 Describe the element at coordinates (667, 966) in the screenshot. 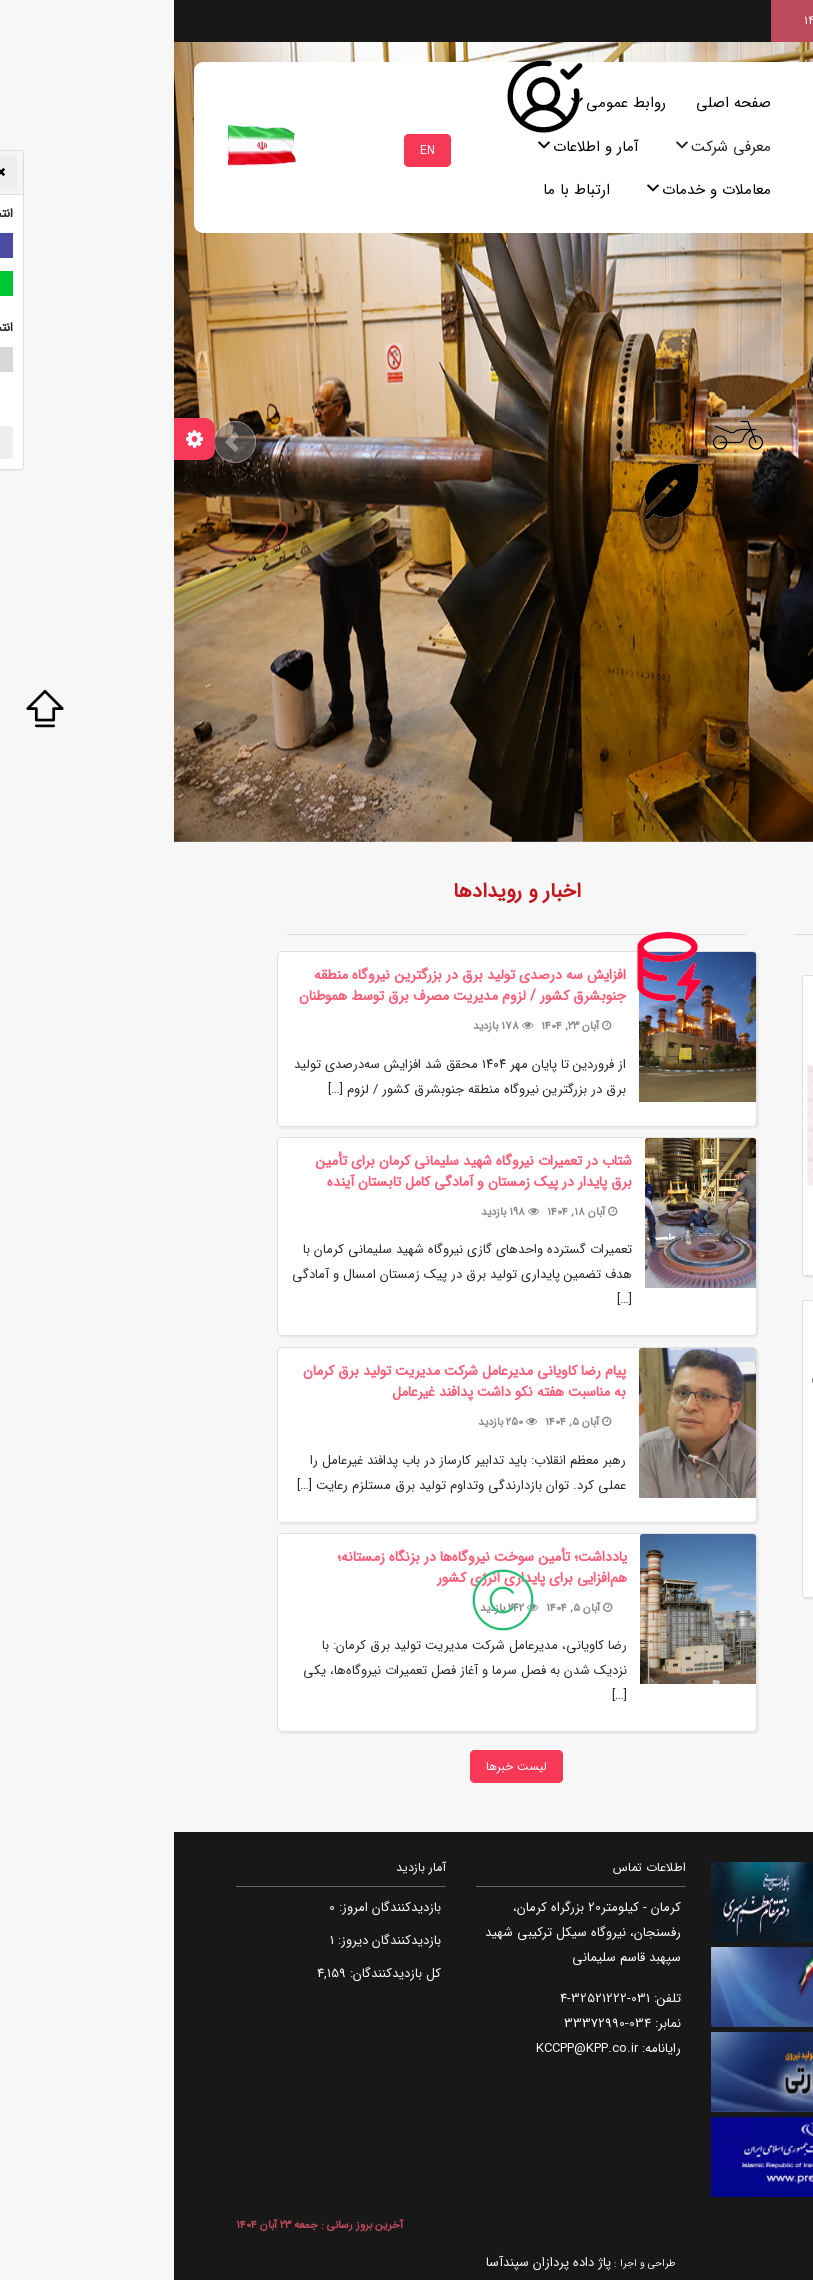

I see `view cached data or storage` at that location.